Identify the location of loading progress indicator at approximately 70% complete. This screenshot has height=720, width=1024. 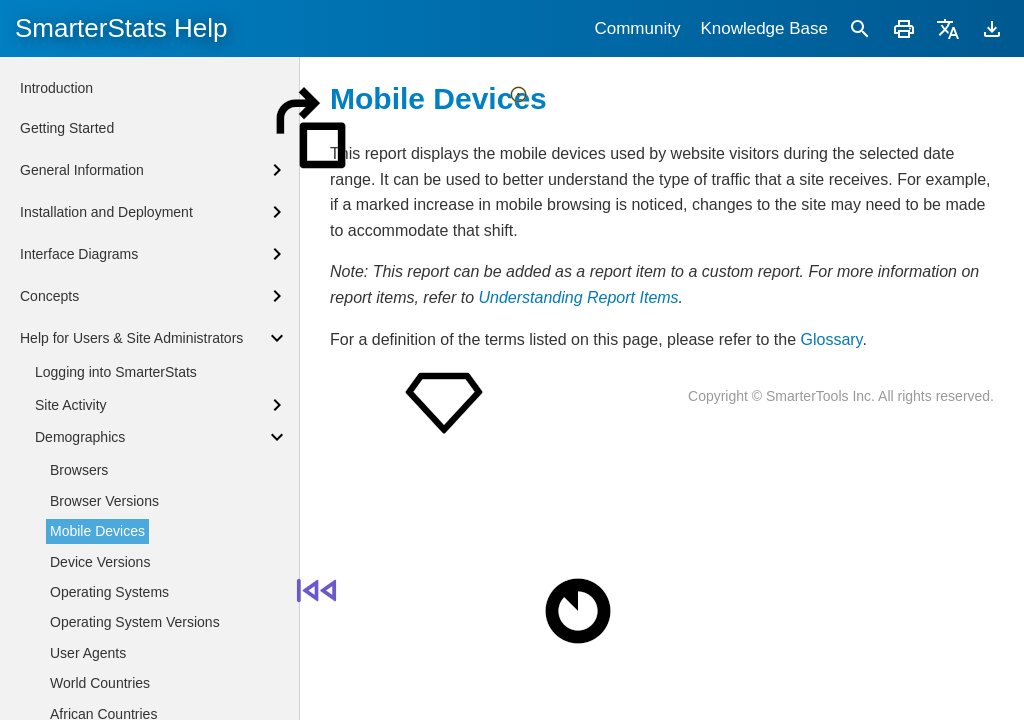
(578, 611).